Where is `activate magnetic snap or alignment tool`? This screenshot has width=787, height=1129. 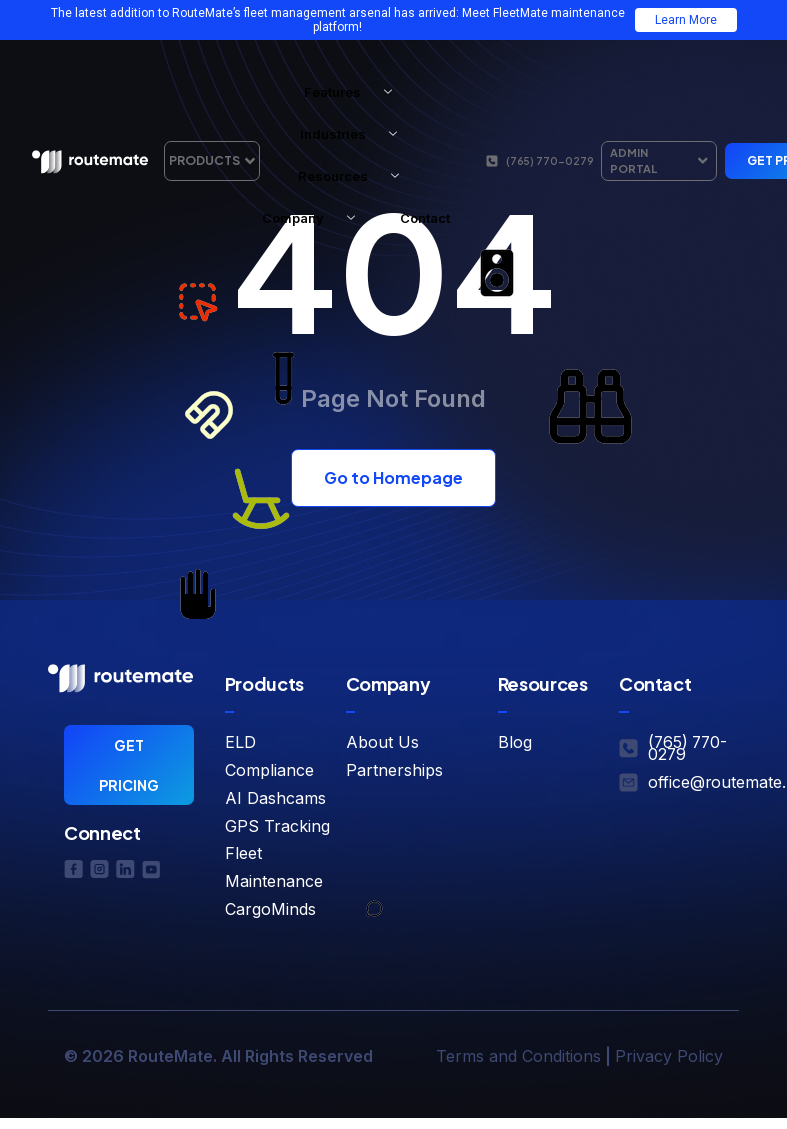 activate magnetic snap or alignment tool is located at coordinates (209, 415).